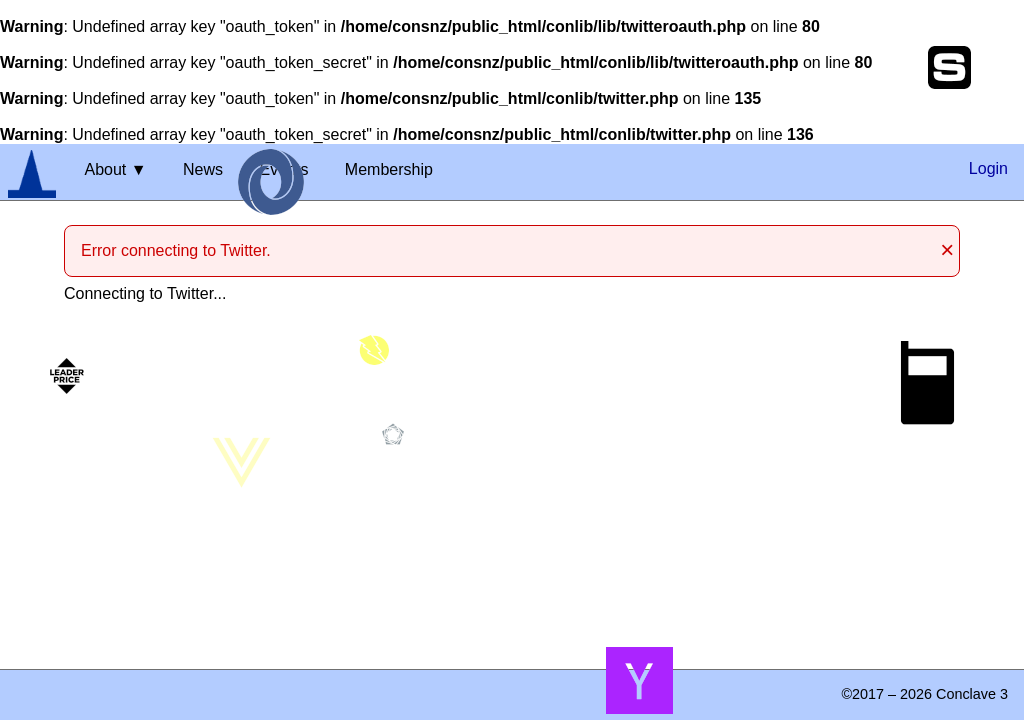  What do you see at coordinates (271, 182) in the screenshot?
I see `json file format indicator` at bounding box center [271, 182].